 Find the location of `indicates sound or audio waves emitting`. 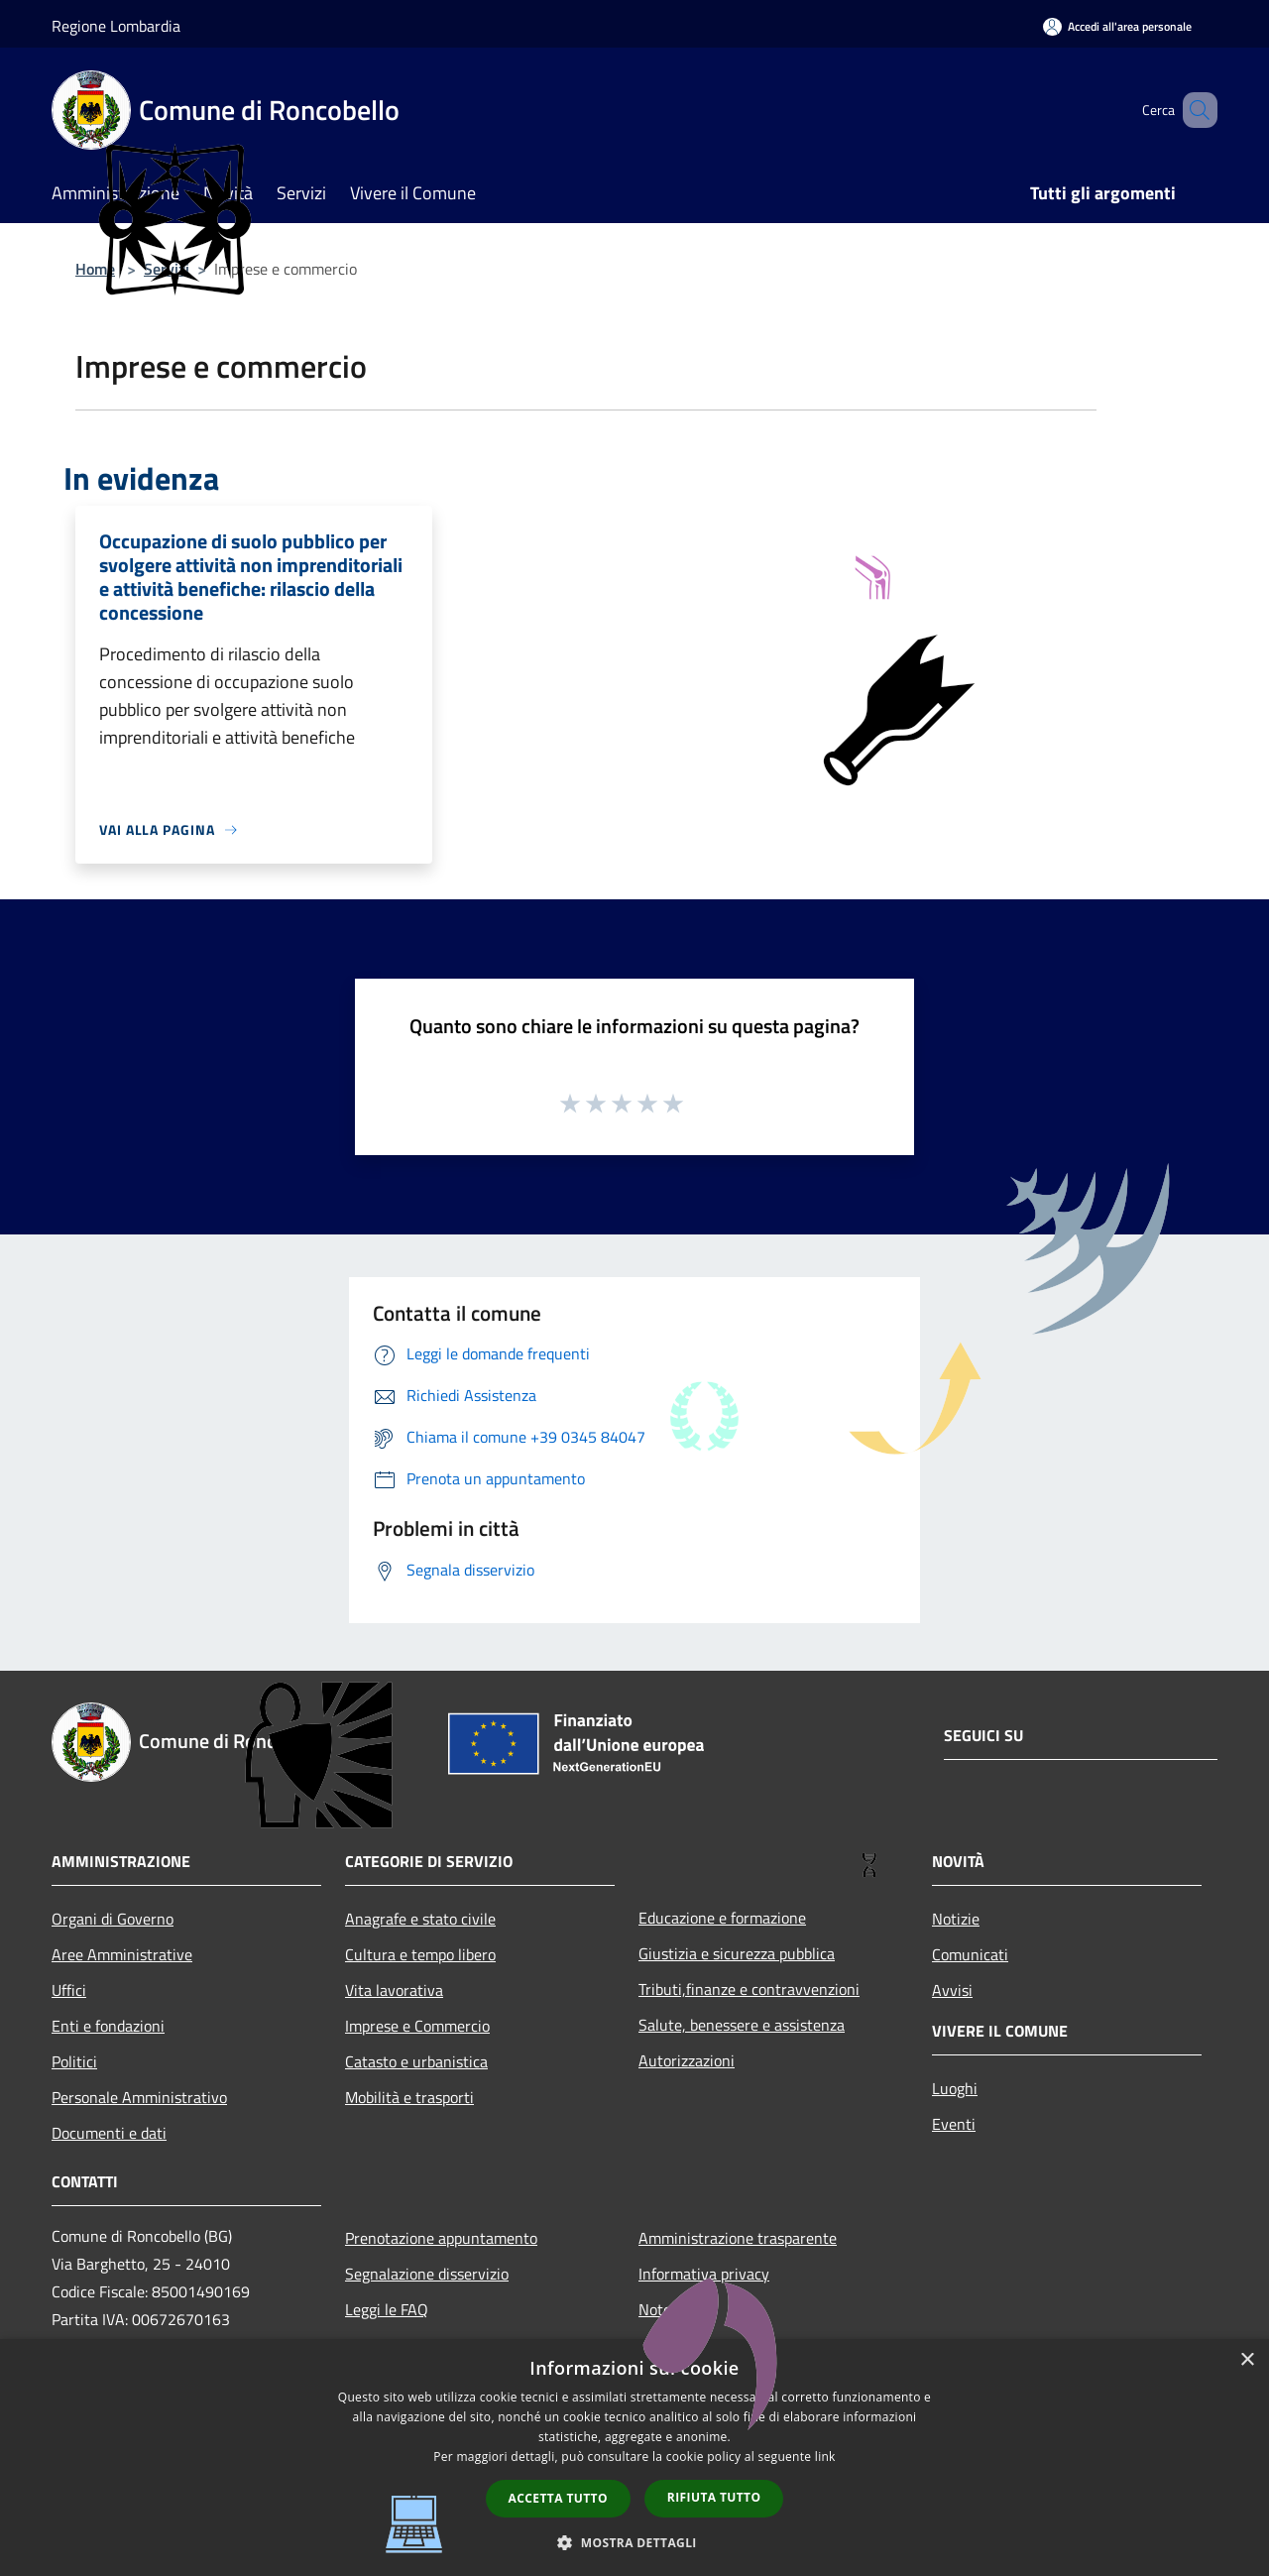

indicates sound or audio waves emitting is located at coordinates (1084, 1249).